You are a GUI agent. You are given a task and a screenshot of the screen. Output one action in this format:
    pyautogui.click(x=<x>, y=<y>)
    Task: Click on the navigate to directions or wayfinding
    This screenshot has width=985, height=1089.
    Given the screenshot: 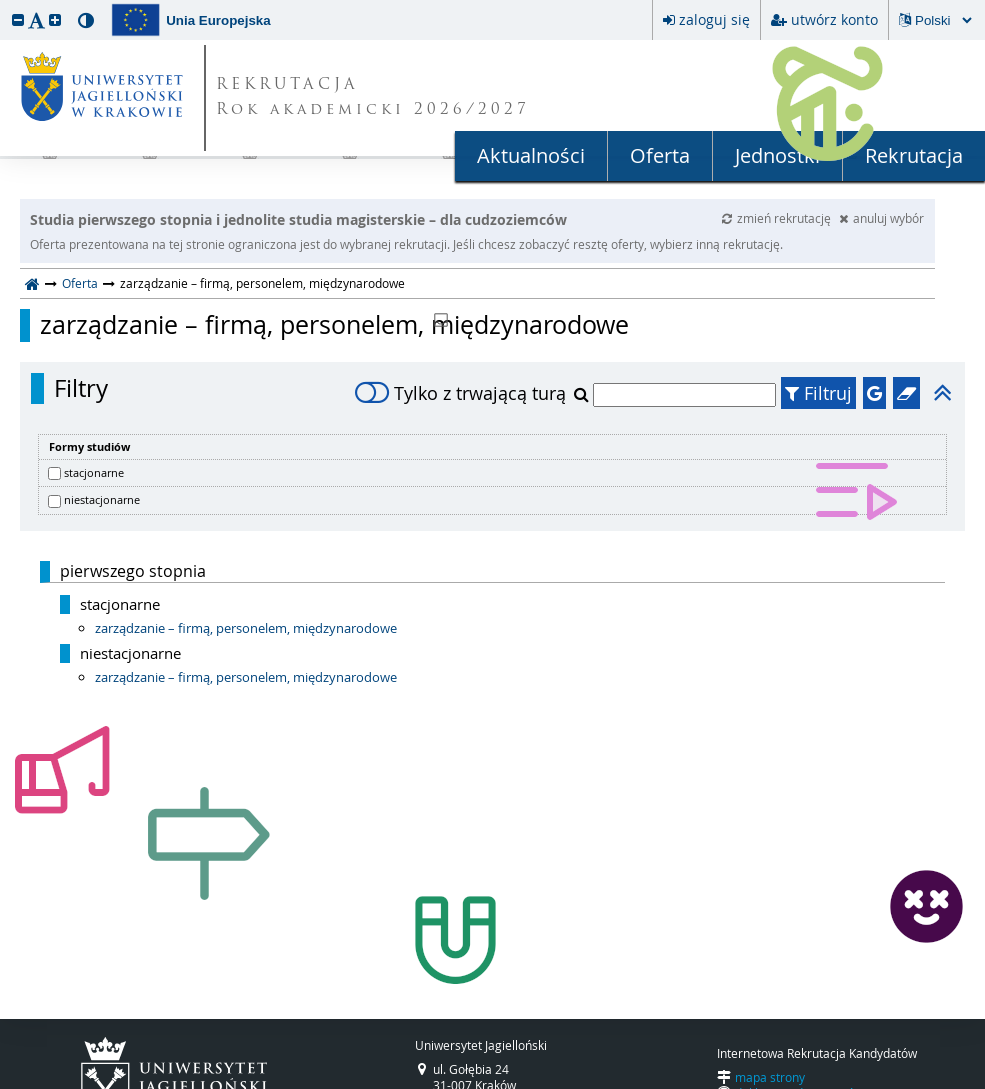 What is the action you would take?
    pyautogui.click(x=204, y=843)
    